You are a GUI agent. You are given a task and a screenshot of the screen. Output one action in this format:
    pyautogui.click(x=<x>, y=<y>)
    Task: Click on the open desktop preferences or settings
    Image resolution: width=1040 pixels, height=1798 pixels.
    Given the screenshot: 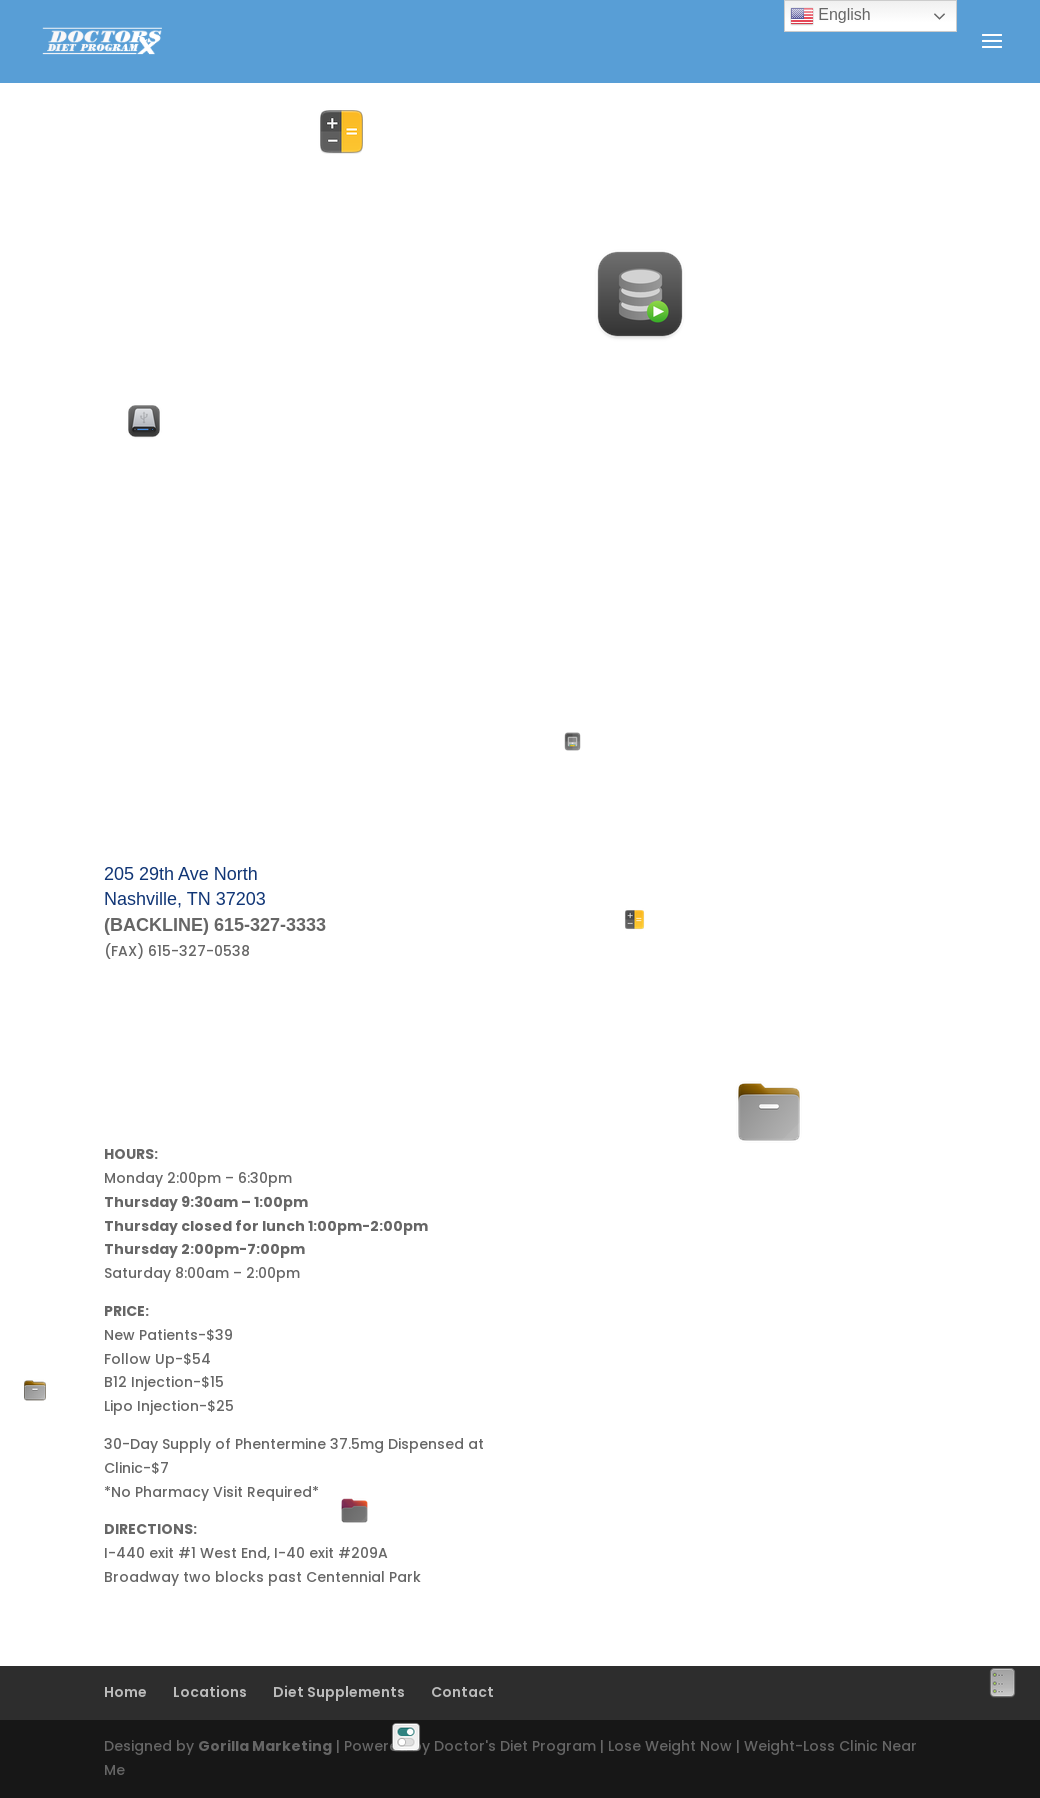 What is the action you would take?
    pyautogui.click(x=406, y=1737)
    